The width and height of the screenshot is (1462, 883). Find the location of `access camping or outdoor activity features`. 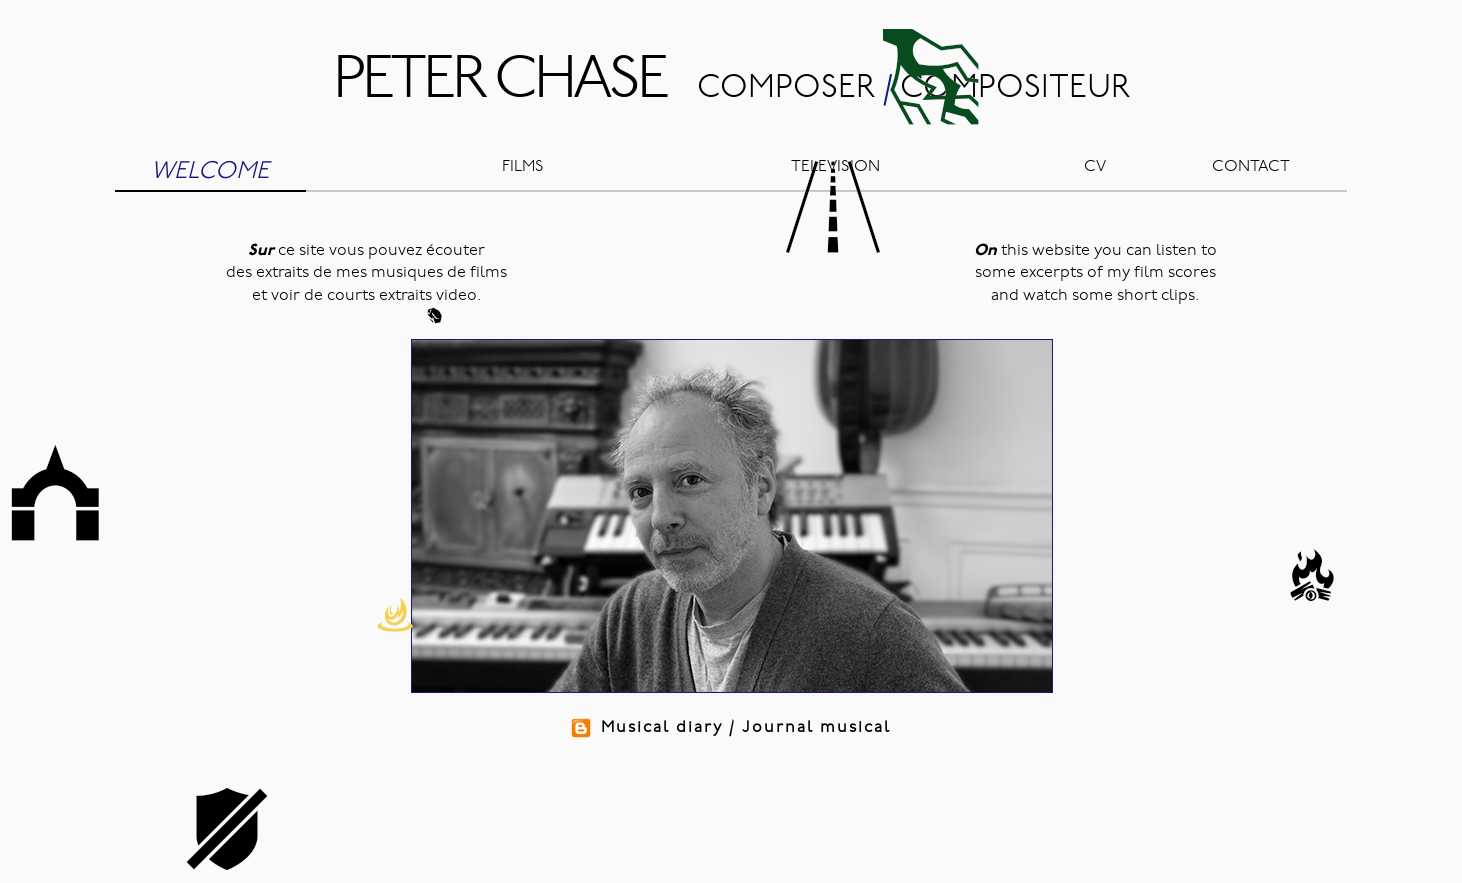

access camping or outdoor activity features is located at coordinates (1310, 574).